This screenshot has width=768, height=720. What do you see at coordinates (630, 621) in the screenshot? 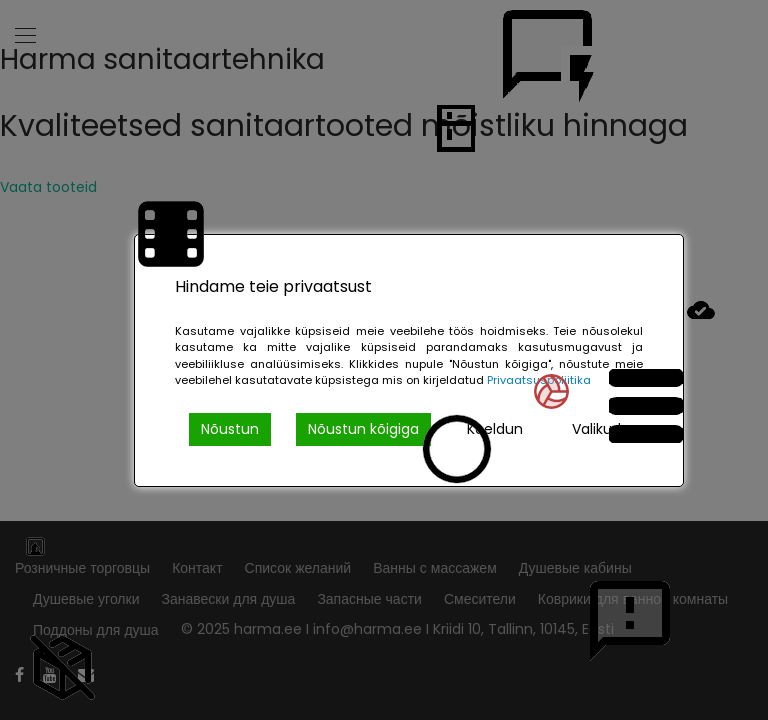
I see `indicates a failed or undelivered text message` at bounding box center [630, 621].